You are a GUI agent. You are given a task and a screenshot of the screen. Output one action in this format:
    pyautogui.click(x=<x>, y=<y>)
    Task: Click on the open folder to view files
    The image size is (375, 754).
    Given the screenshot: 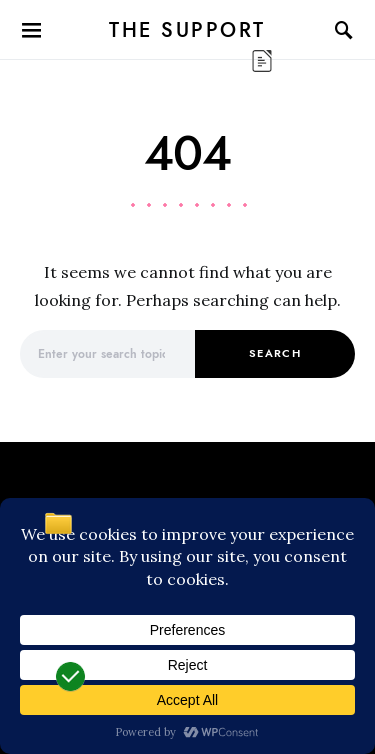 What is the action you would take?
    pyautogui.click(x=58, y=523)
    